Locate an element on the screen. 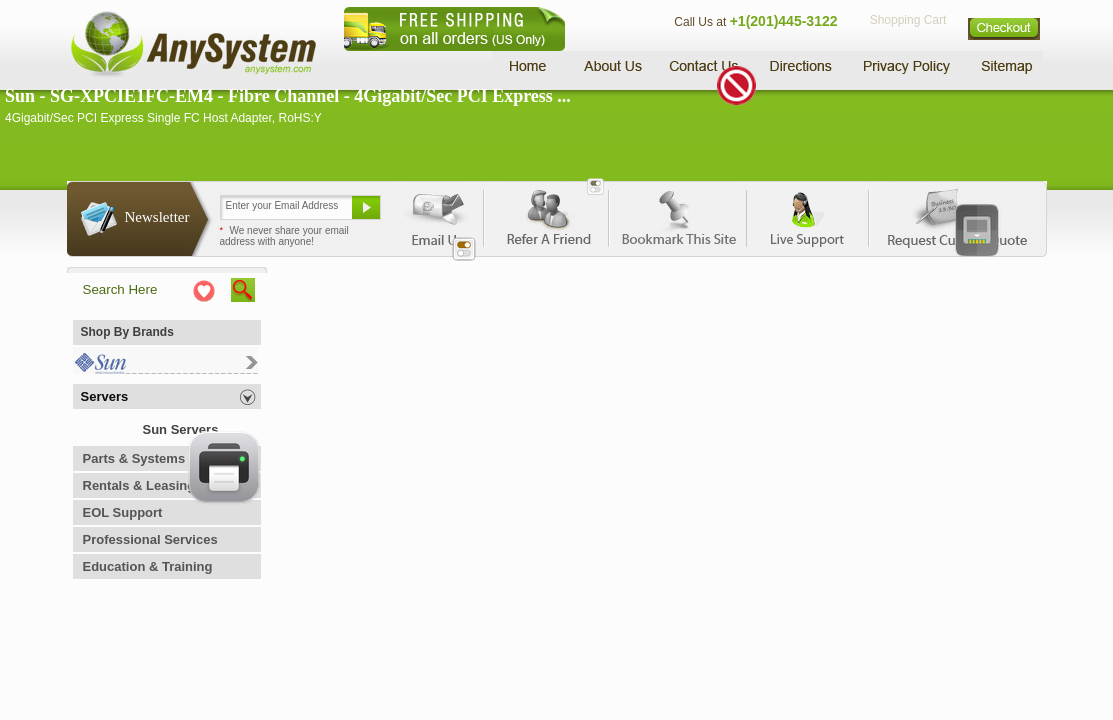 The height and width of the screenshot is (720, 1113). mark item as favorite is located at coordinates (204, 291).